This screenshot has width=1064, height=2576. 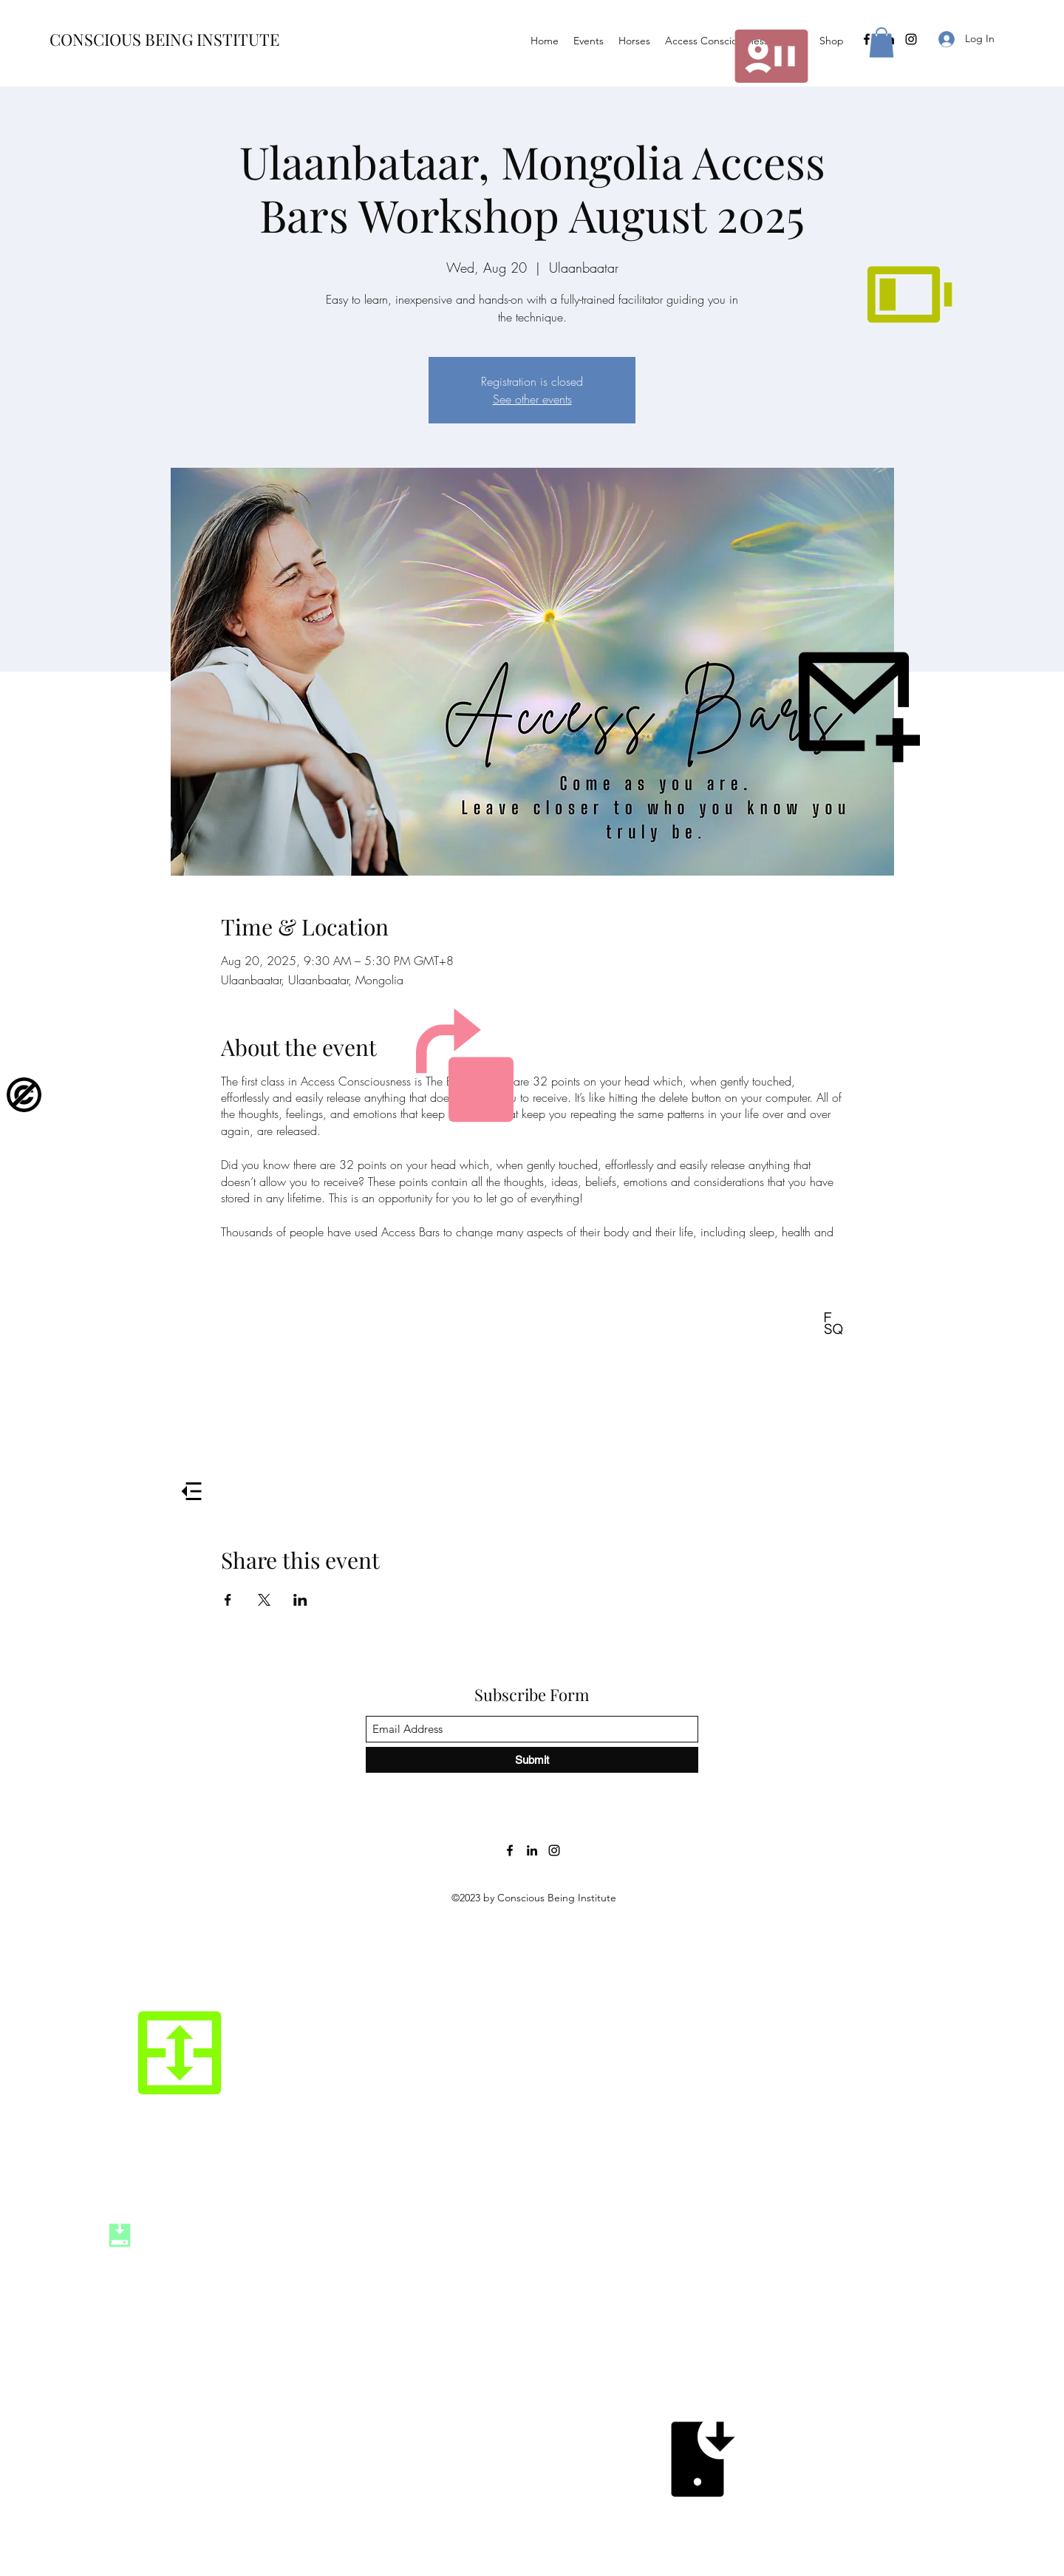 I want to click on rotate object clockwise, so click(x=465, y=1068).